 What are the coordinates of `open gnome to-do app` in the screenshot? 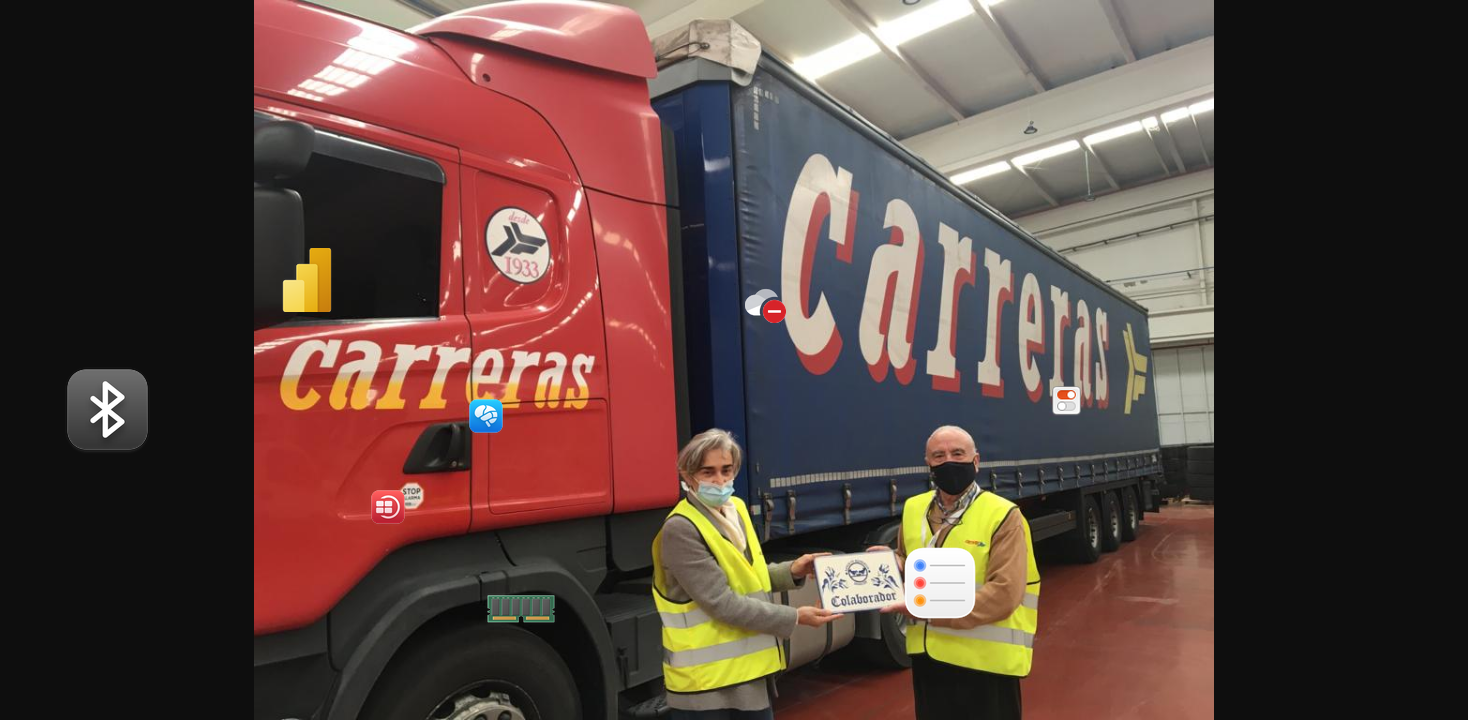 It's located at (940, 583).